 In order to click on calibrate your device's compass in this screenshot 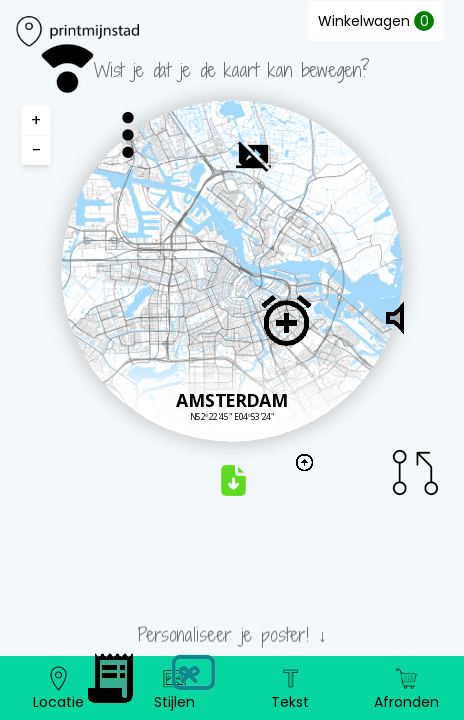, I will do `click(67, 68)`.